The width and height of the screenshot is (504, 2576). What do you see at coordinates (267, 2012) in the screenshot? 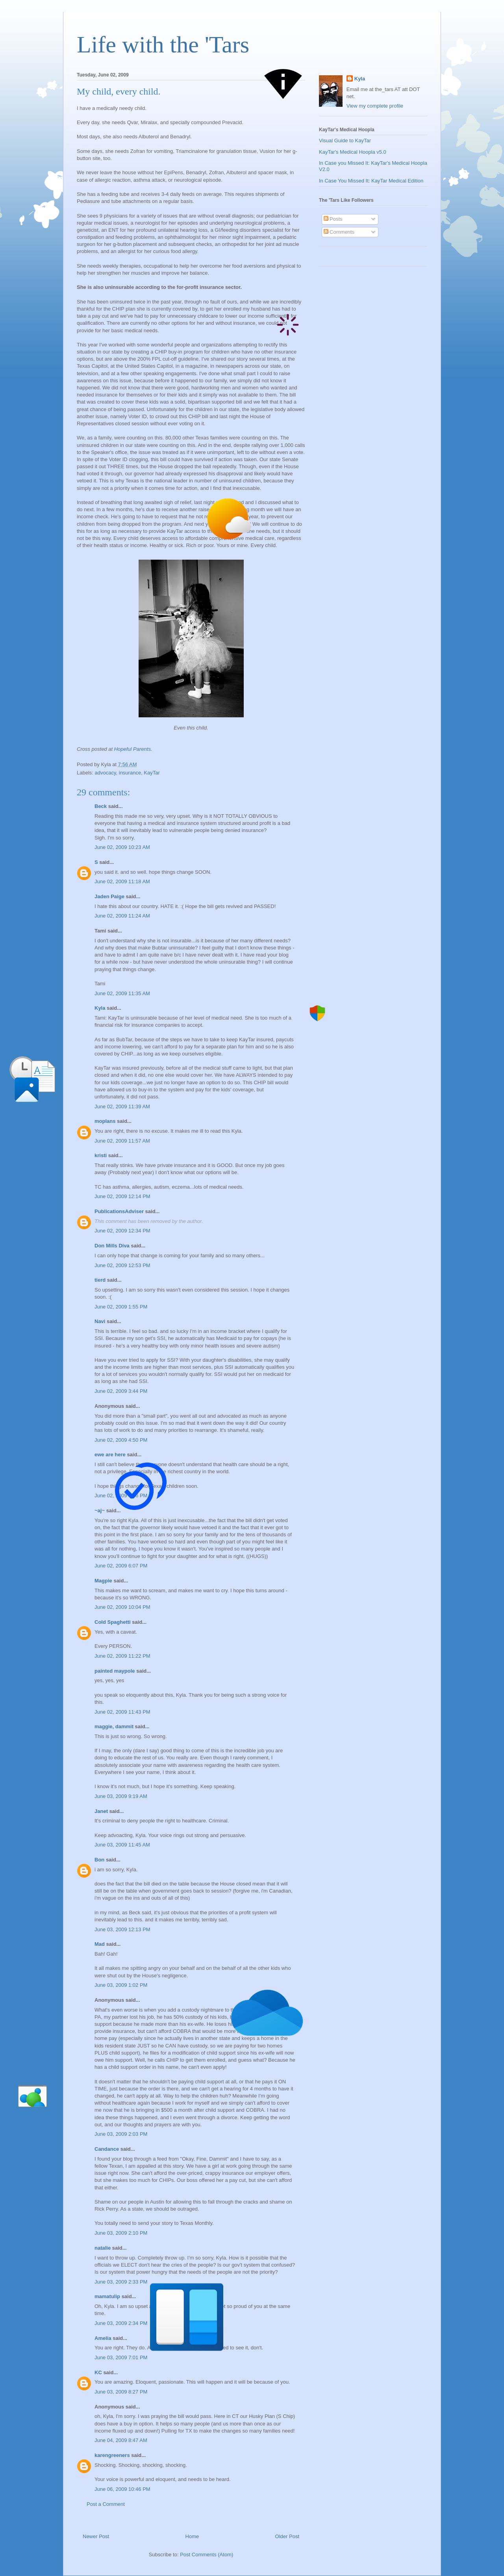
I see `open microsoft onedrive` at bounding box center [267, 2012].